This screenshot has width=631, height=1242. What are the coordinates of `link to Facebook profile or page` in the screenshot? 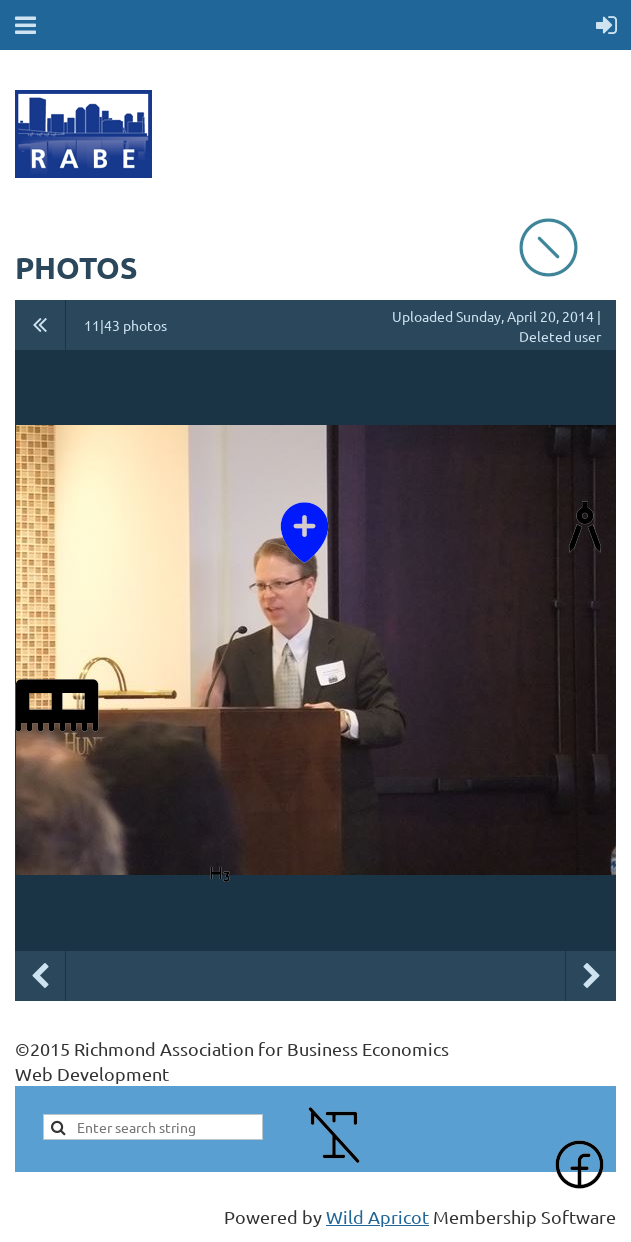 It's located at (579, 1164).